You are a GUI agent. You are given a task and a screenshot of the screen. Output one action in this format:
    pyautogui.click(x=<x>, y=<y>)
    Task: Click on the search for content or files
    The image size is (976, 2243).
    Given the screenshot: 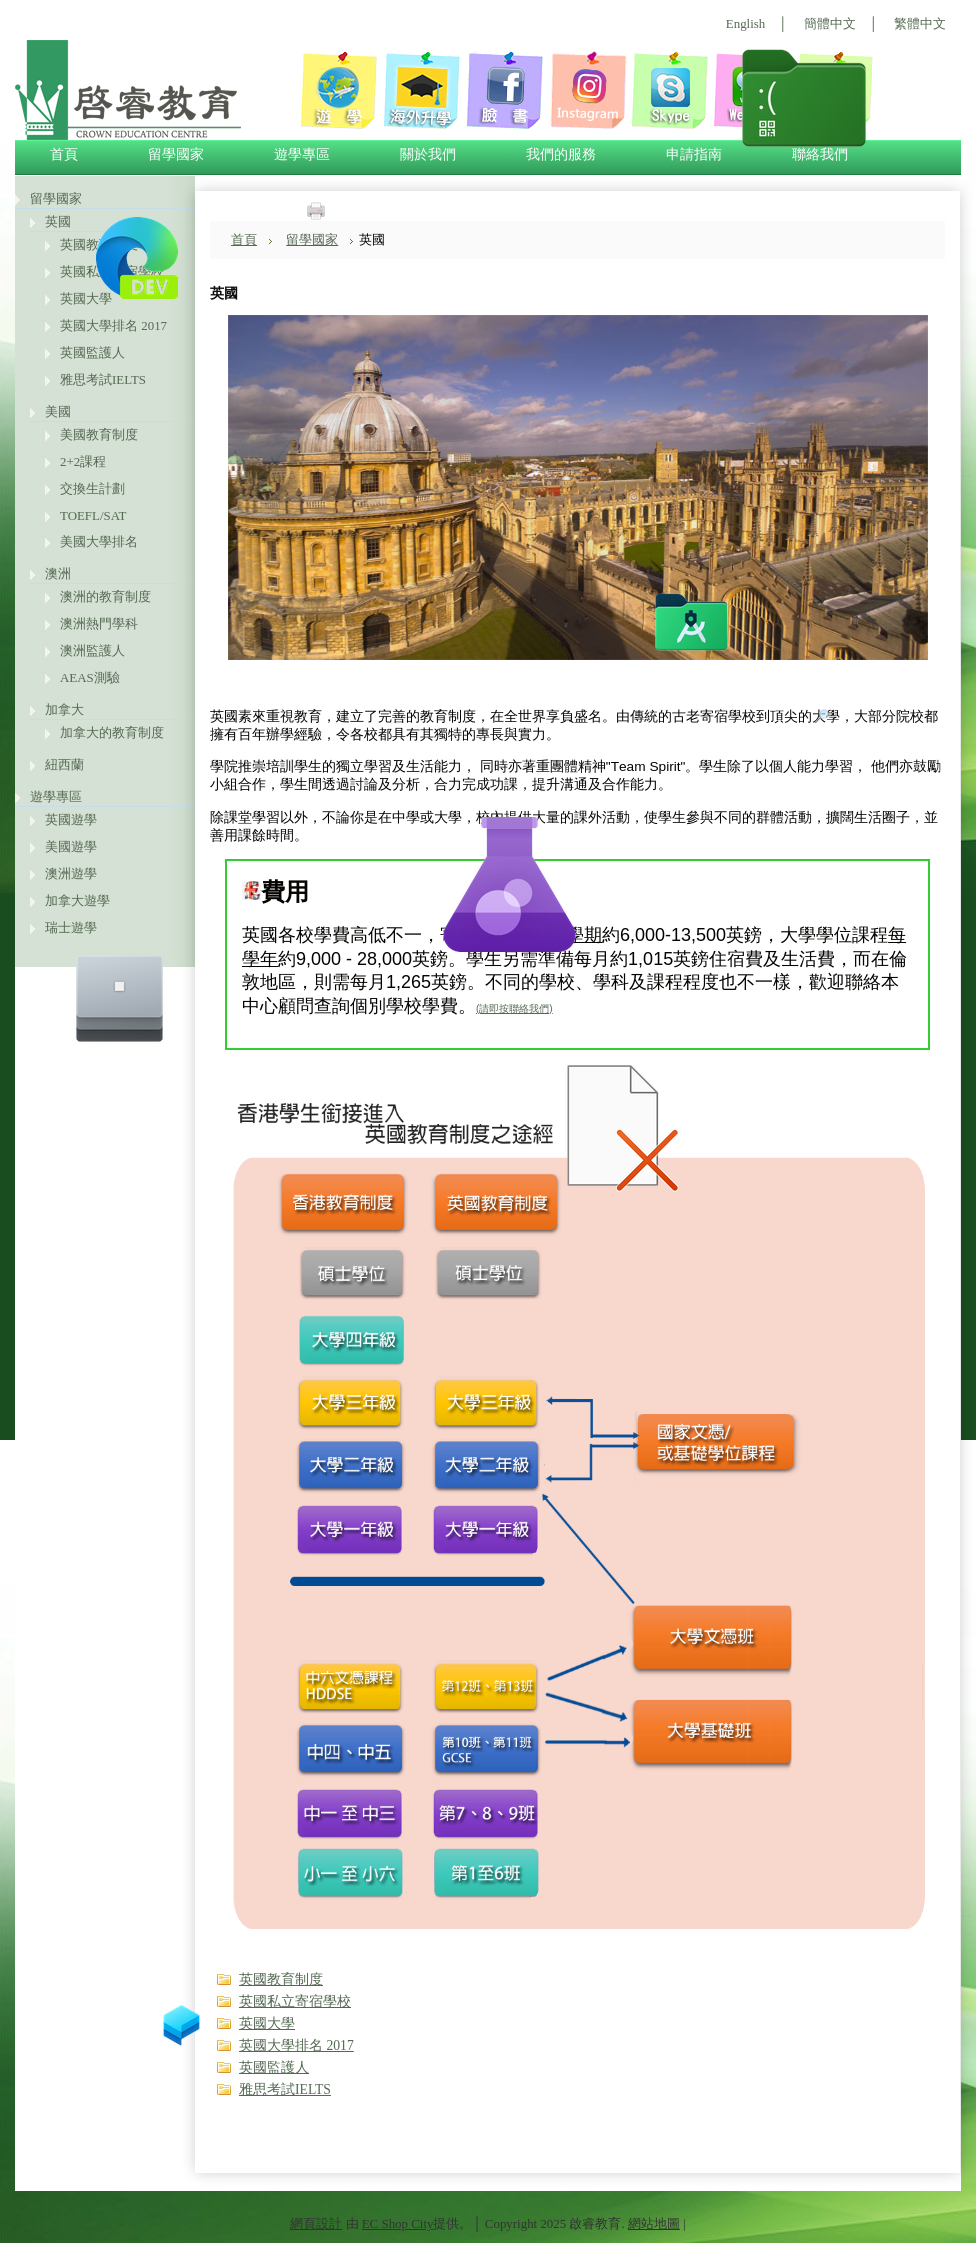 What is the action you would take?
    pyautogui.click(x=822, y=716)
    